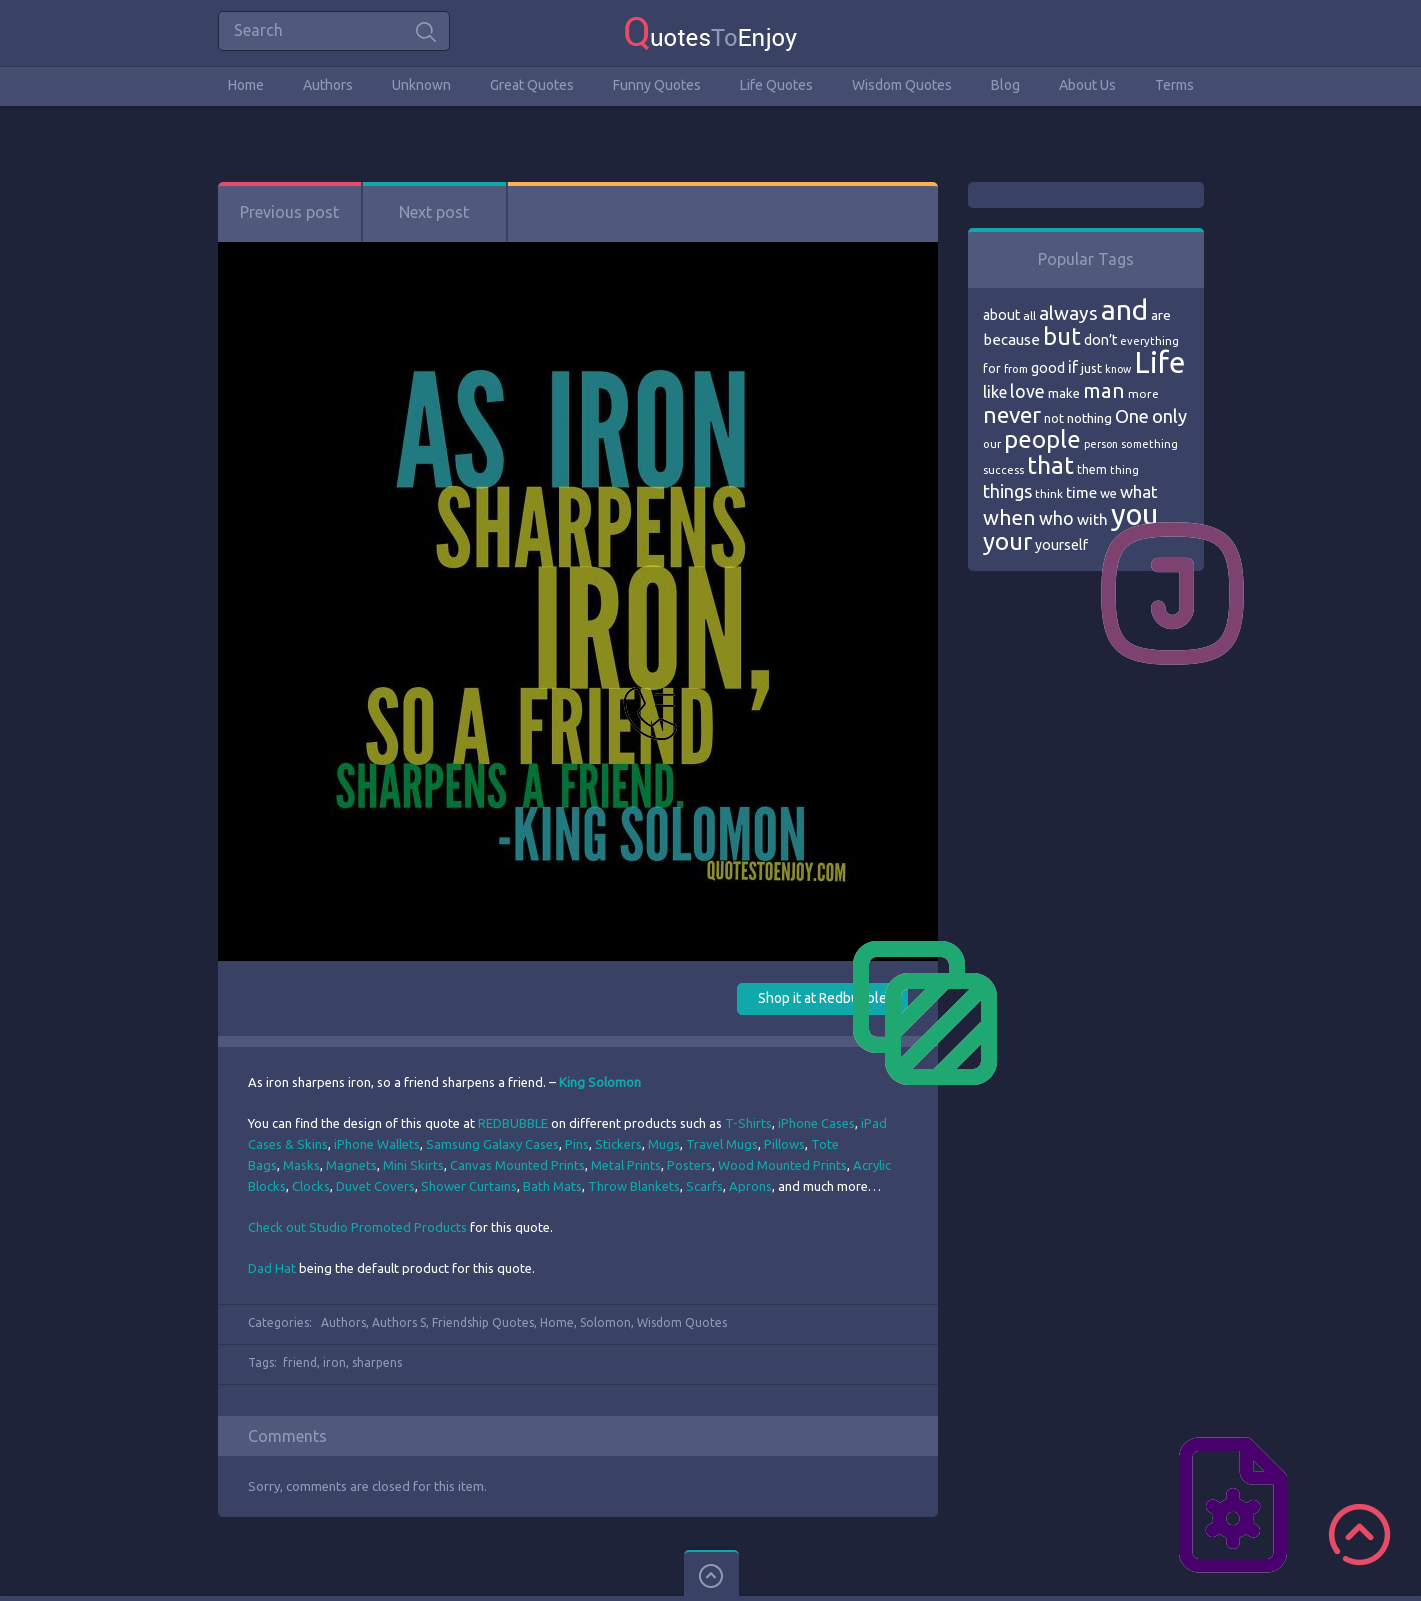  What do you see at coordinates (1172, 593) in the screenshot?
I see `represents an app or service starting with the letter "j"` at bounding box center [1172, 593].